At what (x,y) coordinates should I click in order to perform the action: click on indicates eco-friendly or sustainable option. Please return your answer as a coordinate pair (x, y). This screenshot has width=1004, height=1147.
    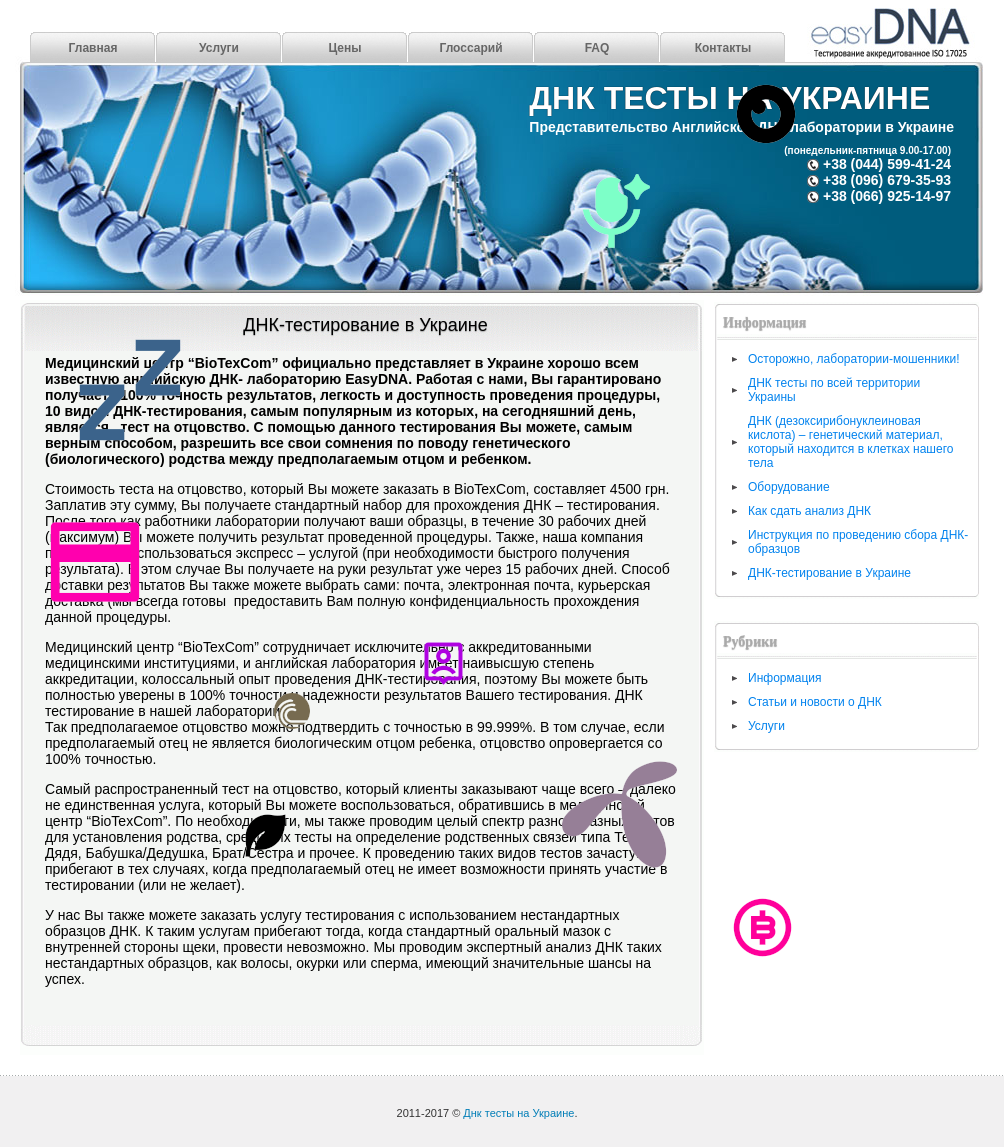
    Looking at the image, I should click on (265, 834).